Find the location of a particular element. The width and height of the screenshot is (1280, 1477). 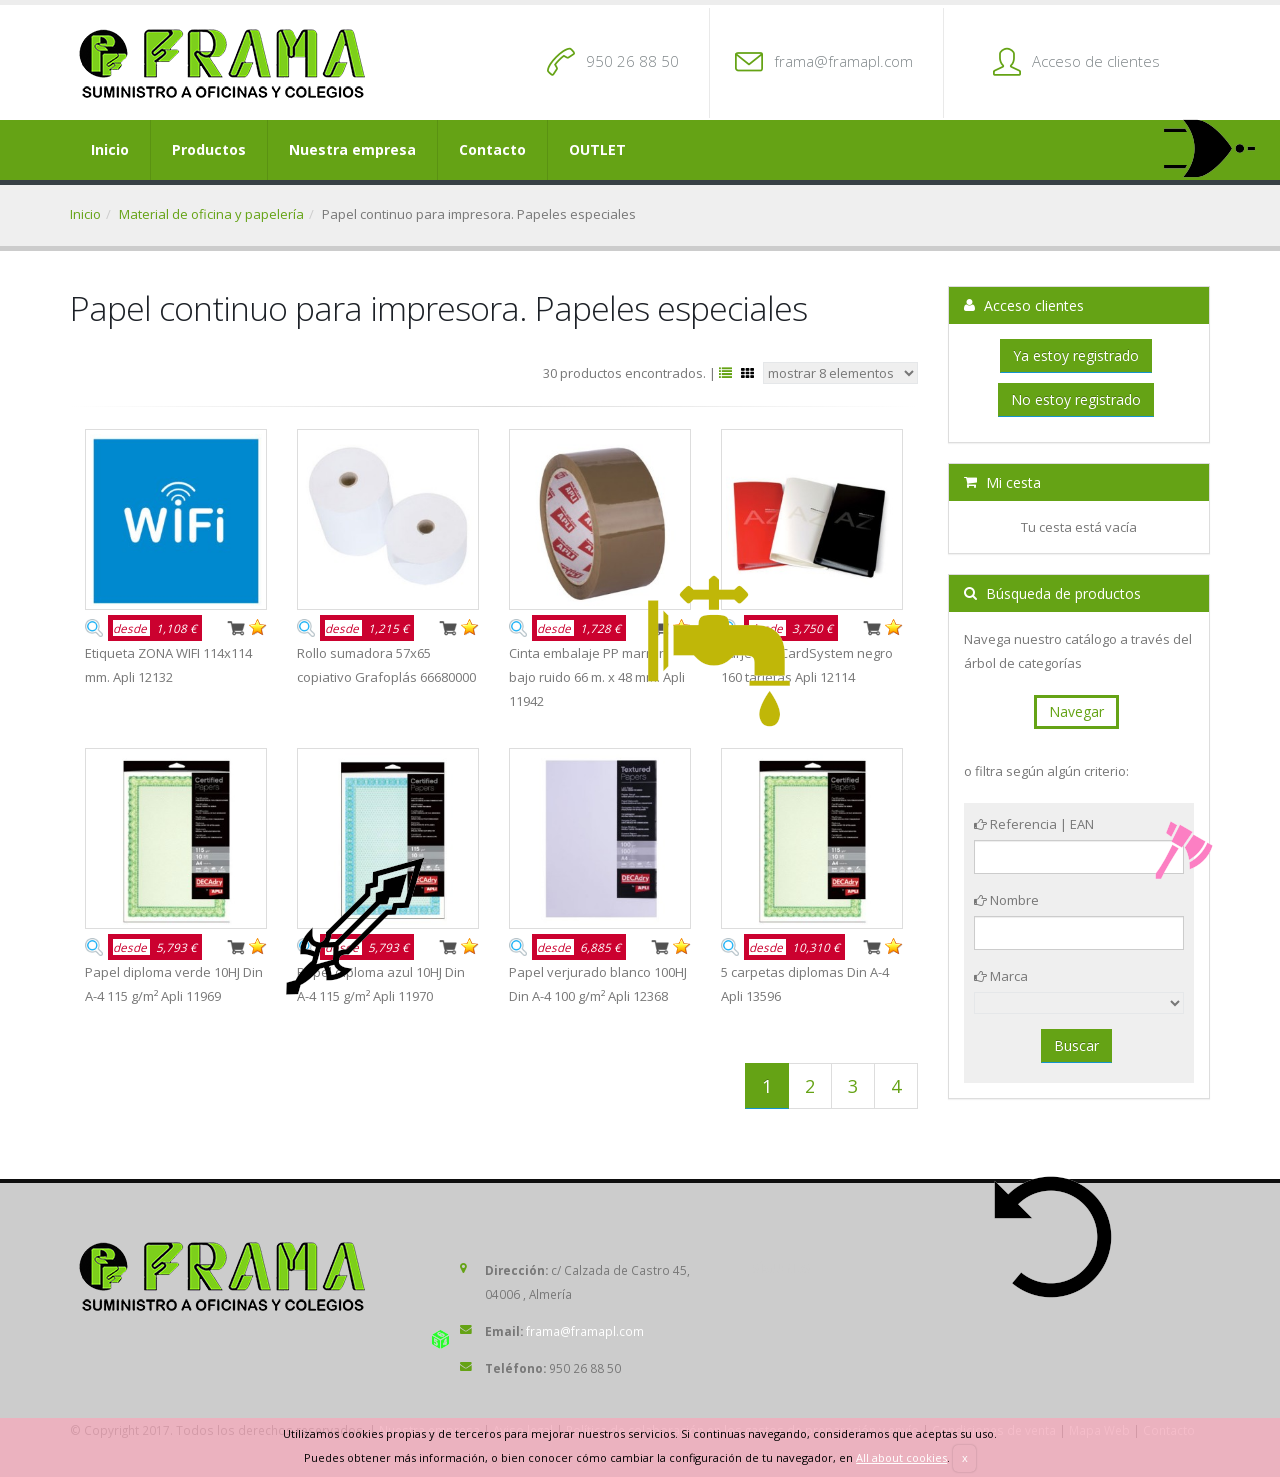

water utility or plumbing settings is located at coordinates (719, 651).